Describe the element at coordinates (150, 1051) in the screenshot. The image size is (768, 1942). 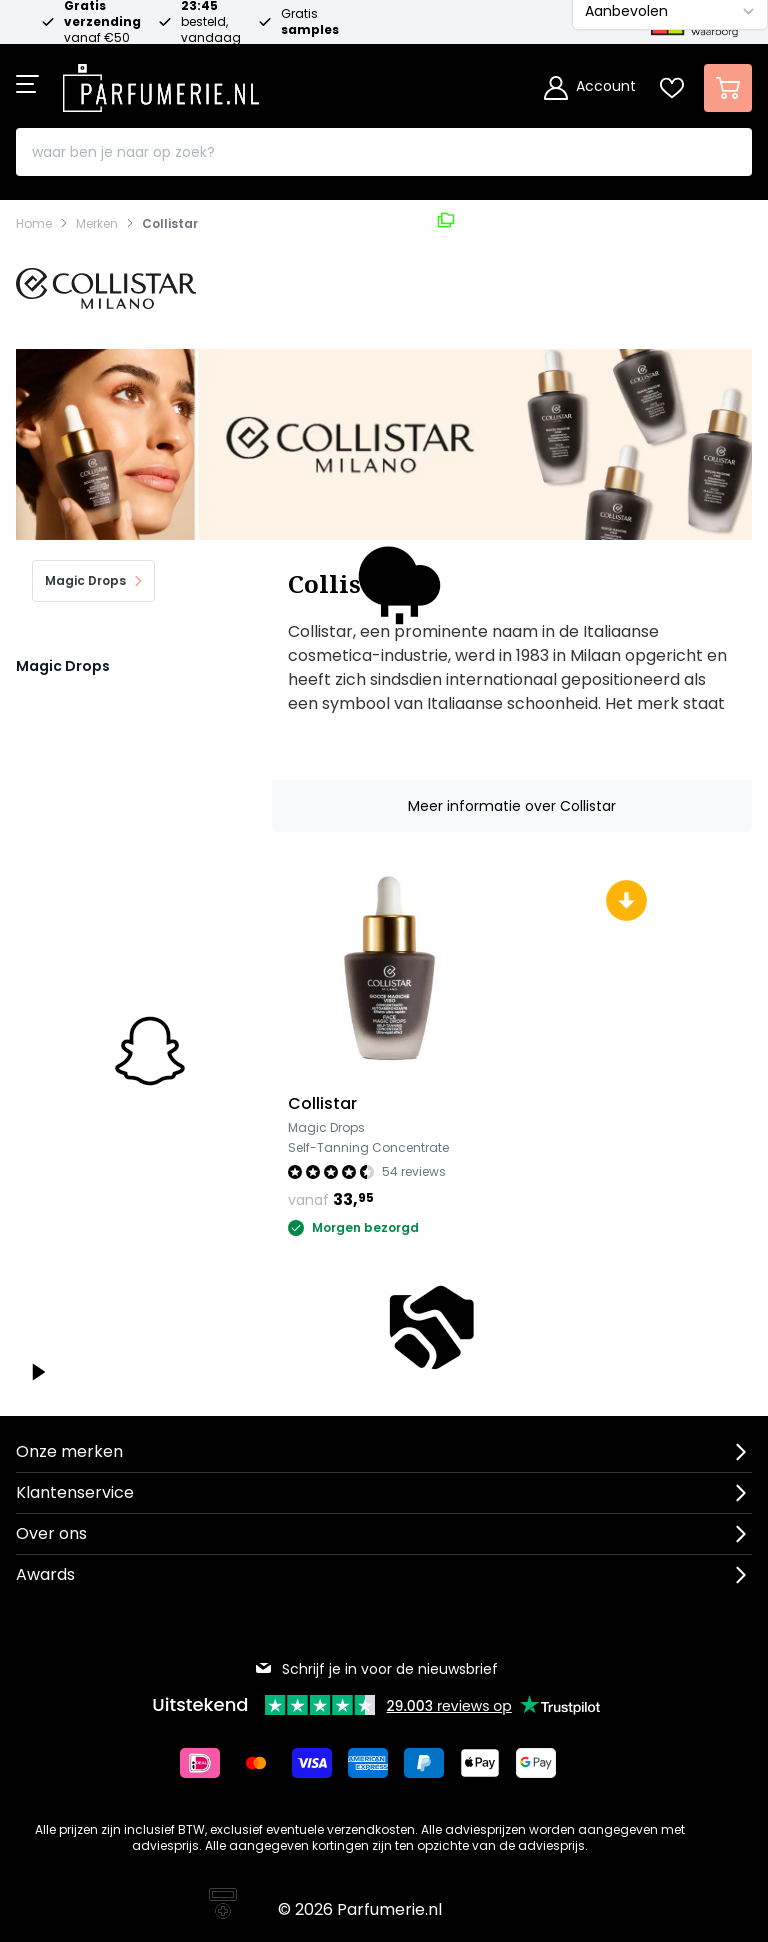
I see `open snapchat app` at that location.